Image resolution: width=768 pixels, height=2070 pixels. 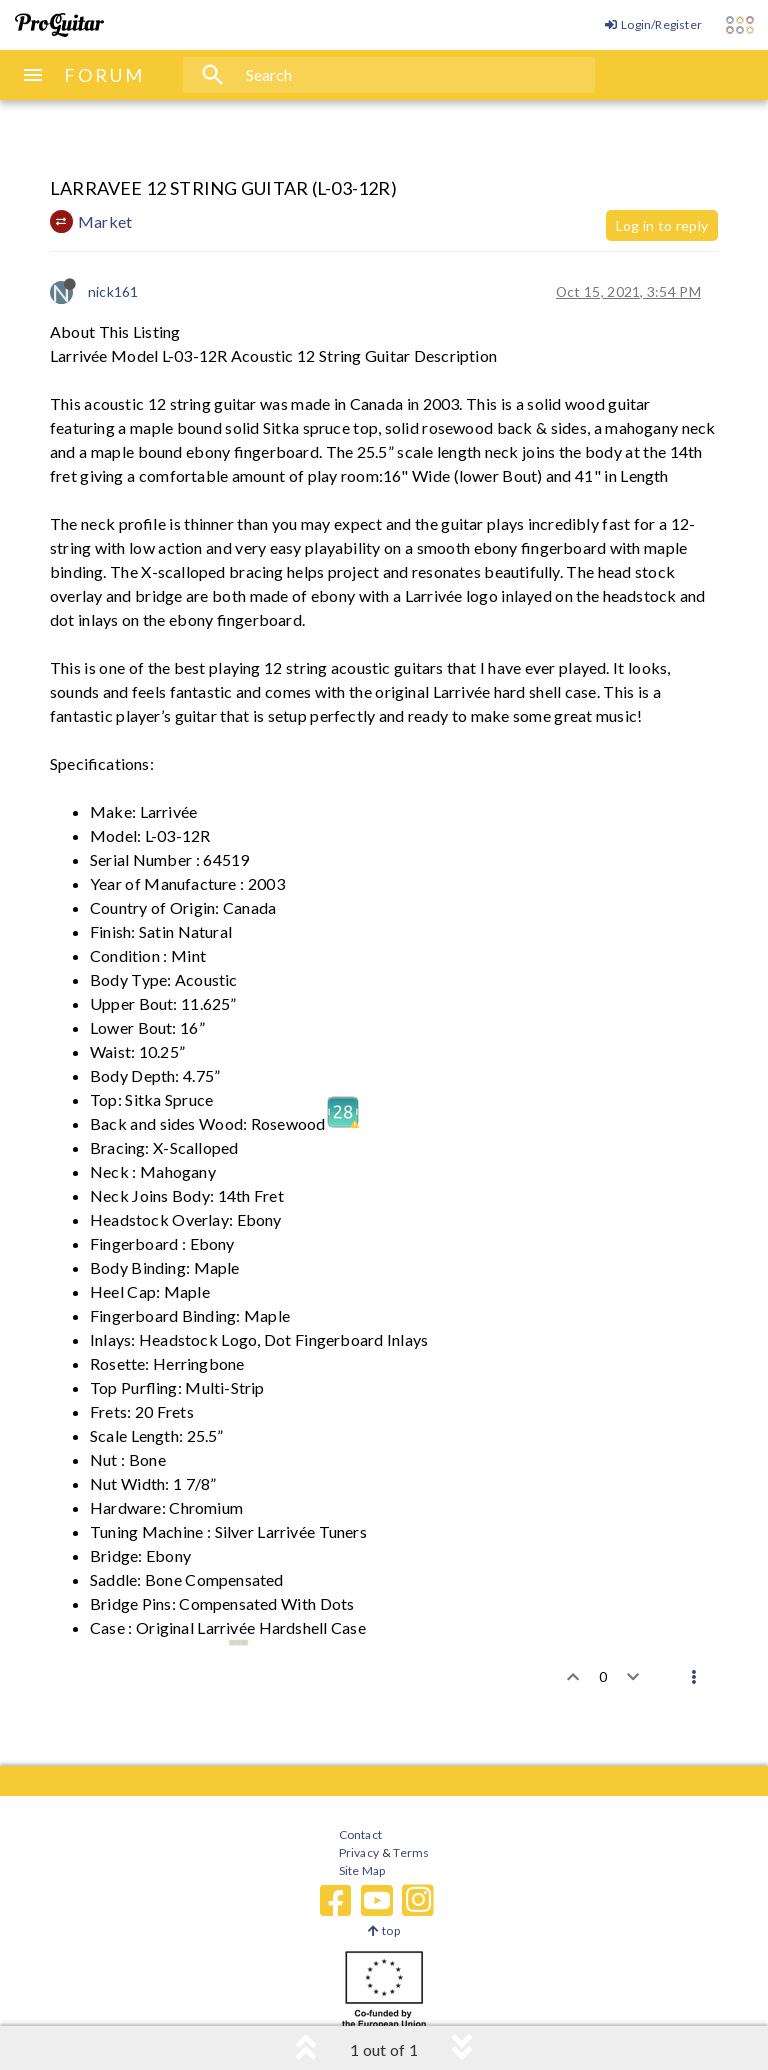 I want to click on indicates an upcoming appointment or event, so click(x=343, y=1112).